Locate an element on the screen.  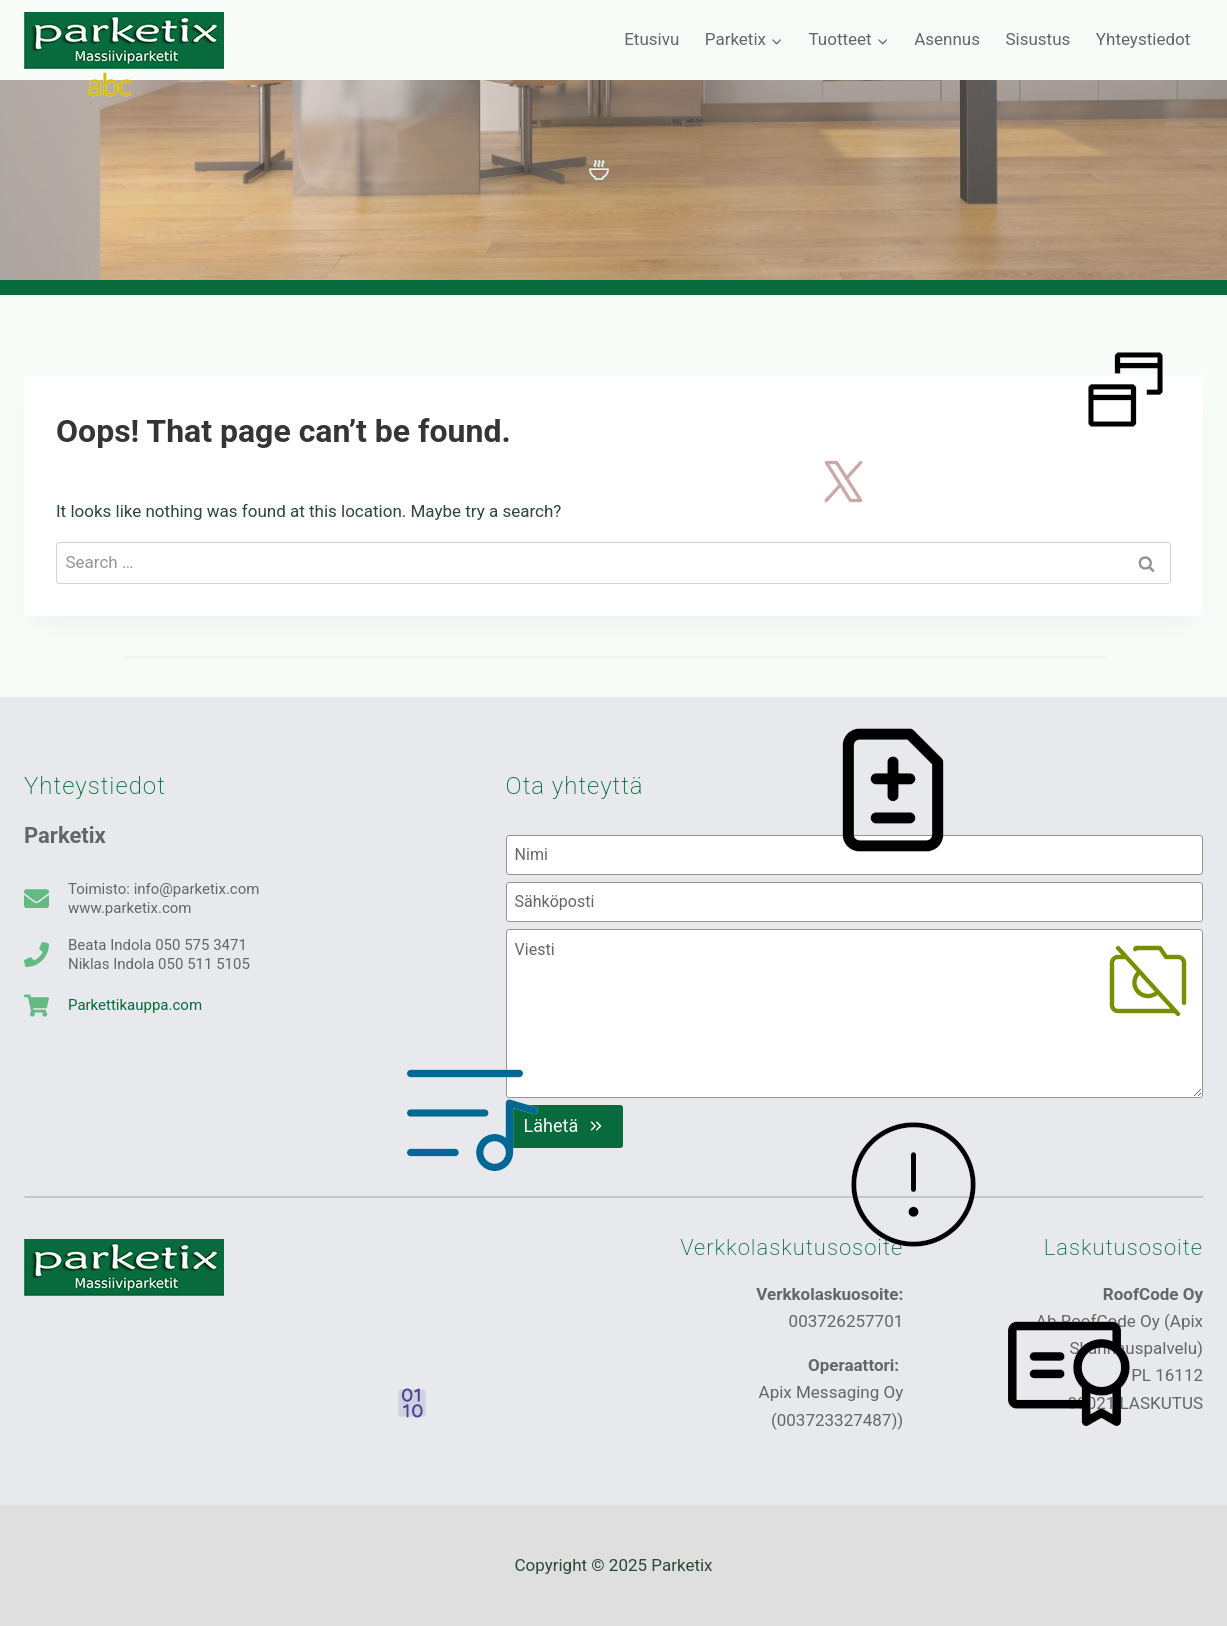
view file differences or changes is located at coordinates (893, 790).